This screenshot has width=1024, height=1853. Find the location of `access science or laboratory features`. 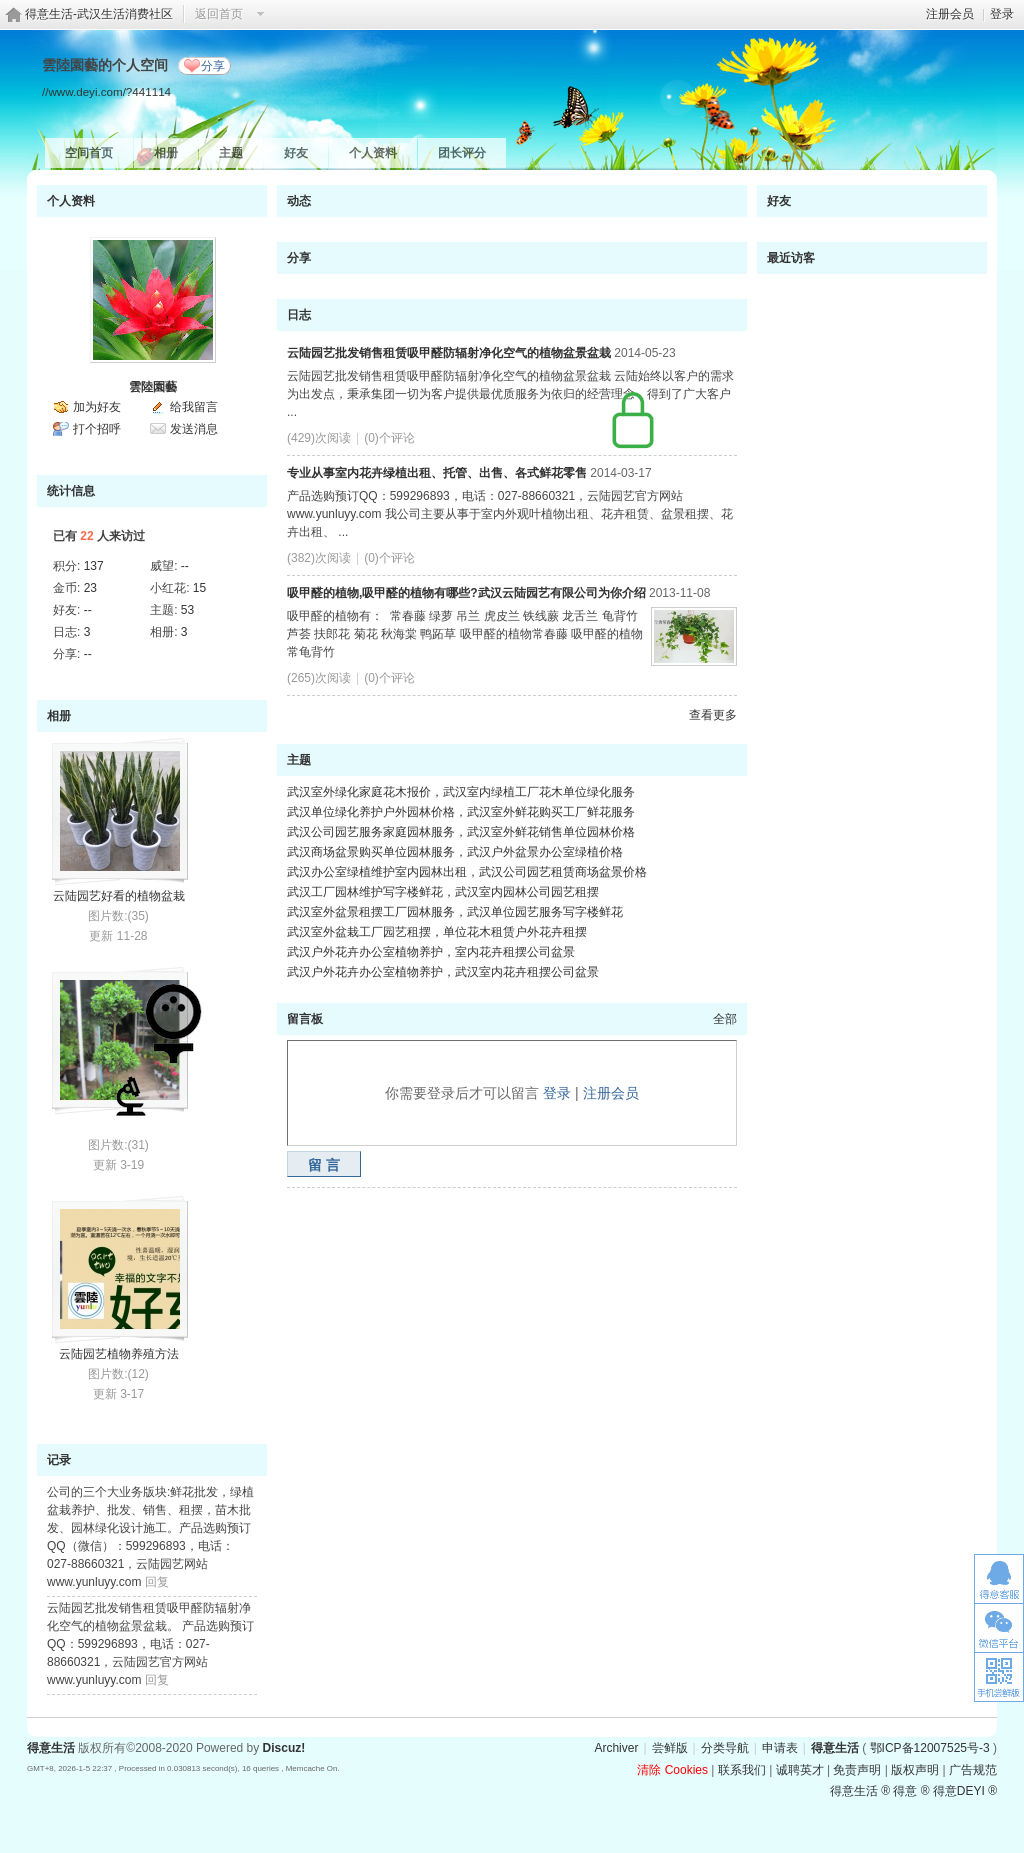

access science or laboratory features is located at coordinates (131, 1097).